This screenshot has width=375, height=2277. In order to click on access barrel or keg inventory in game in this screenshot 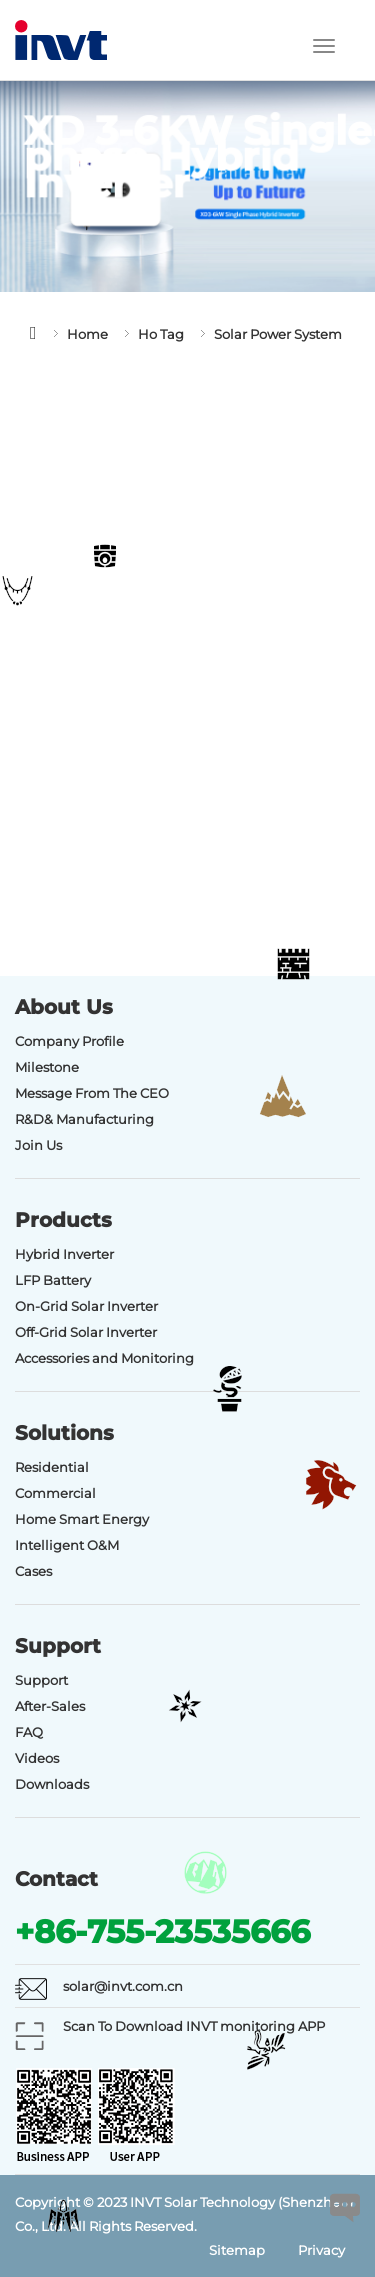, I will do `click(105, 556)`.